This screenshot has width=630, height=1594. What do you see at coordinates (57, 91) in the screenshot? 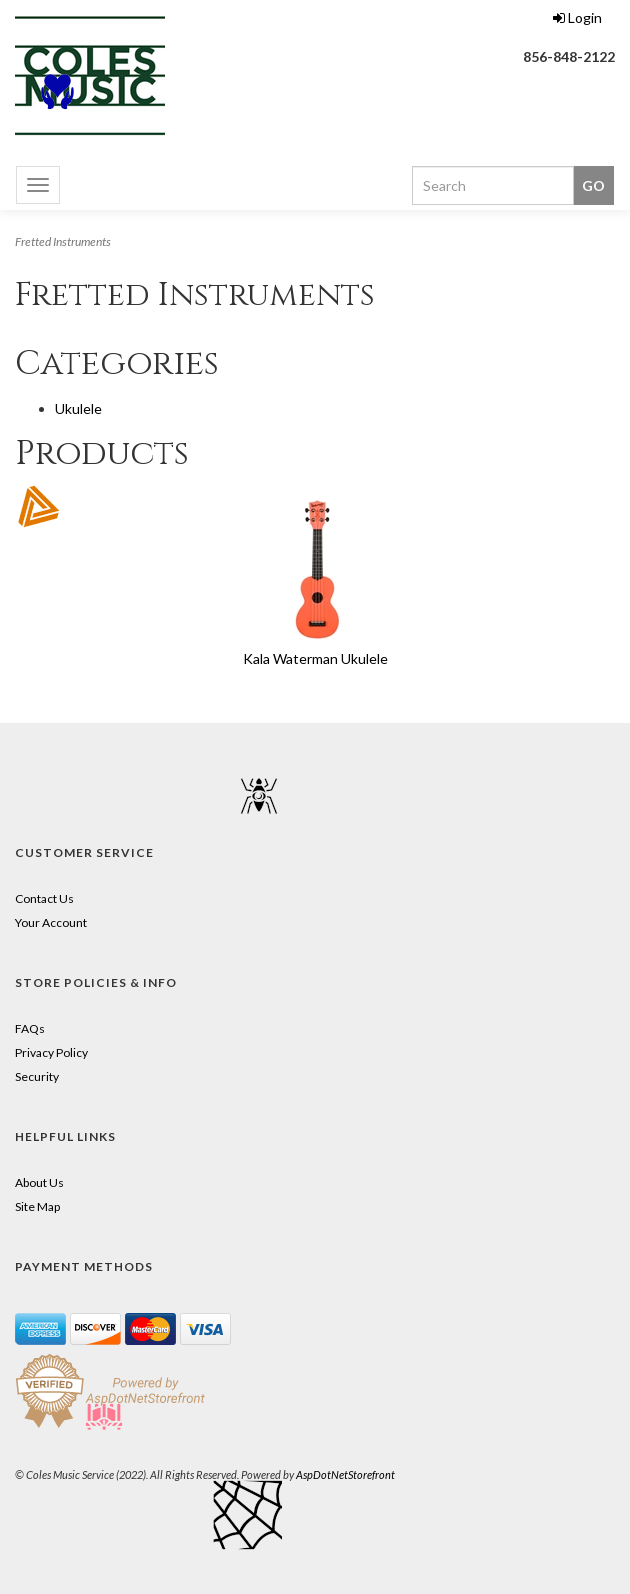
I see `add to favorites or wishlist` at bounding box center [57, 91].